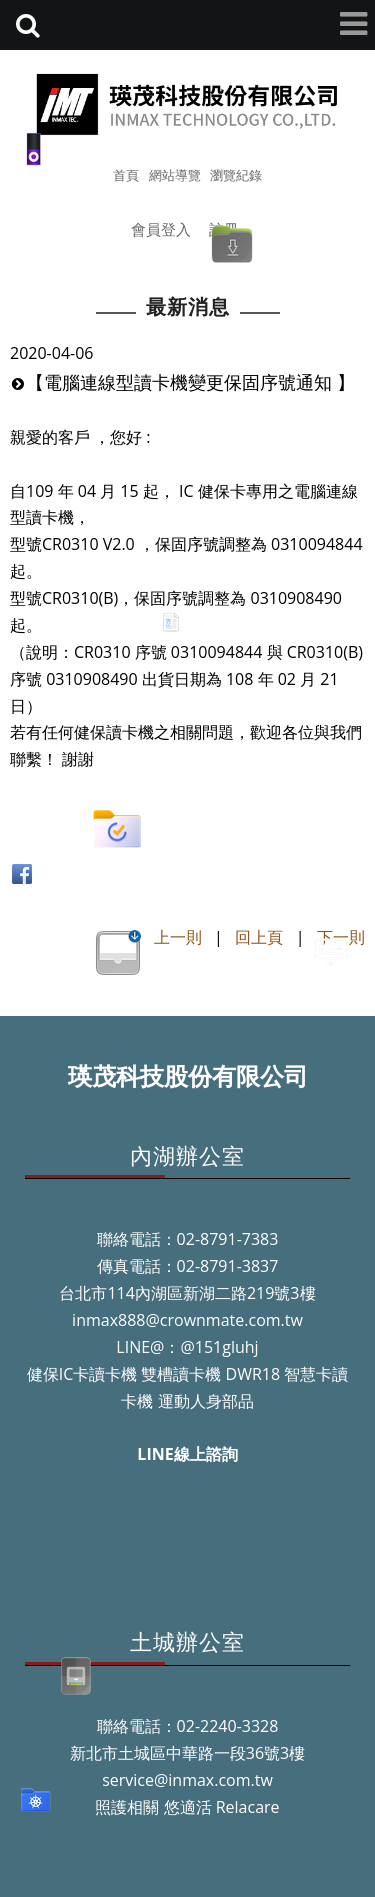 Image resolution: width=375 pixels, height=1897 pixels. Describe the element at coordinates (33, 149) in the screenshot. I see `iPod nano device in purple` at that location.